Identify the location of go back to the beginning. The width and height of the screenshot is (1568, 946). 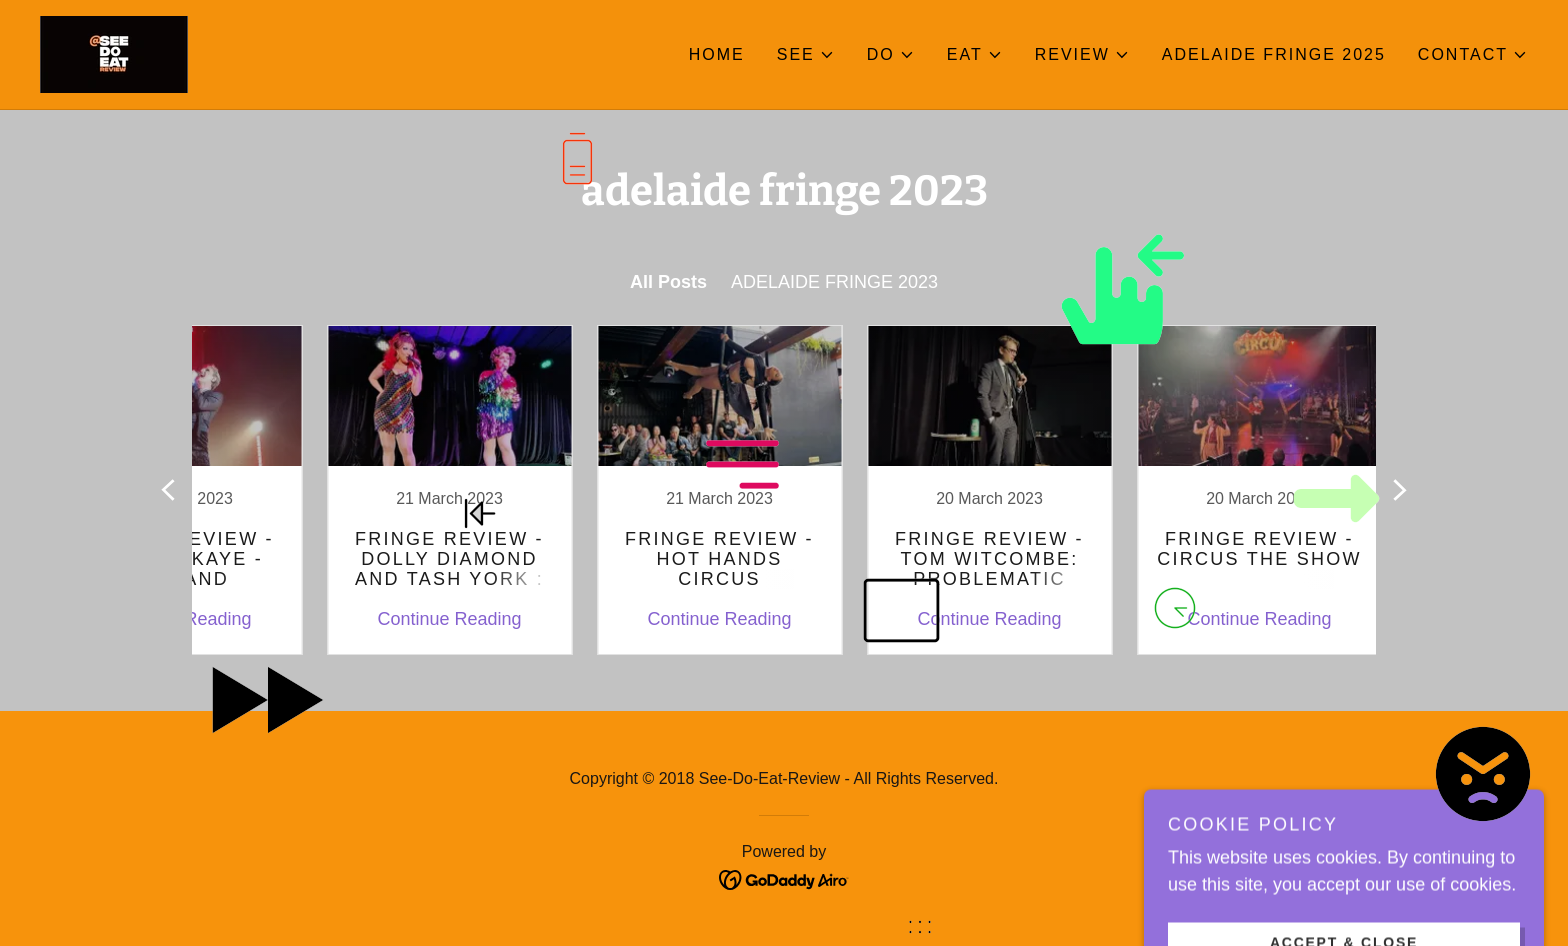
(479, 513).